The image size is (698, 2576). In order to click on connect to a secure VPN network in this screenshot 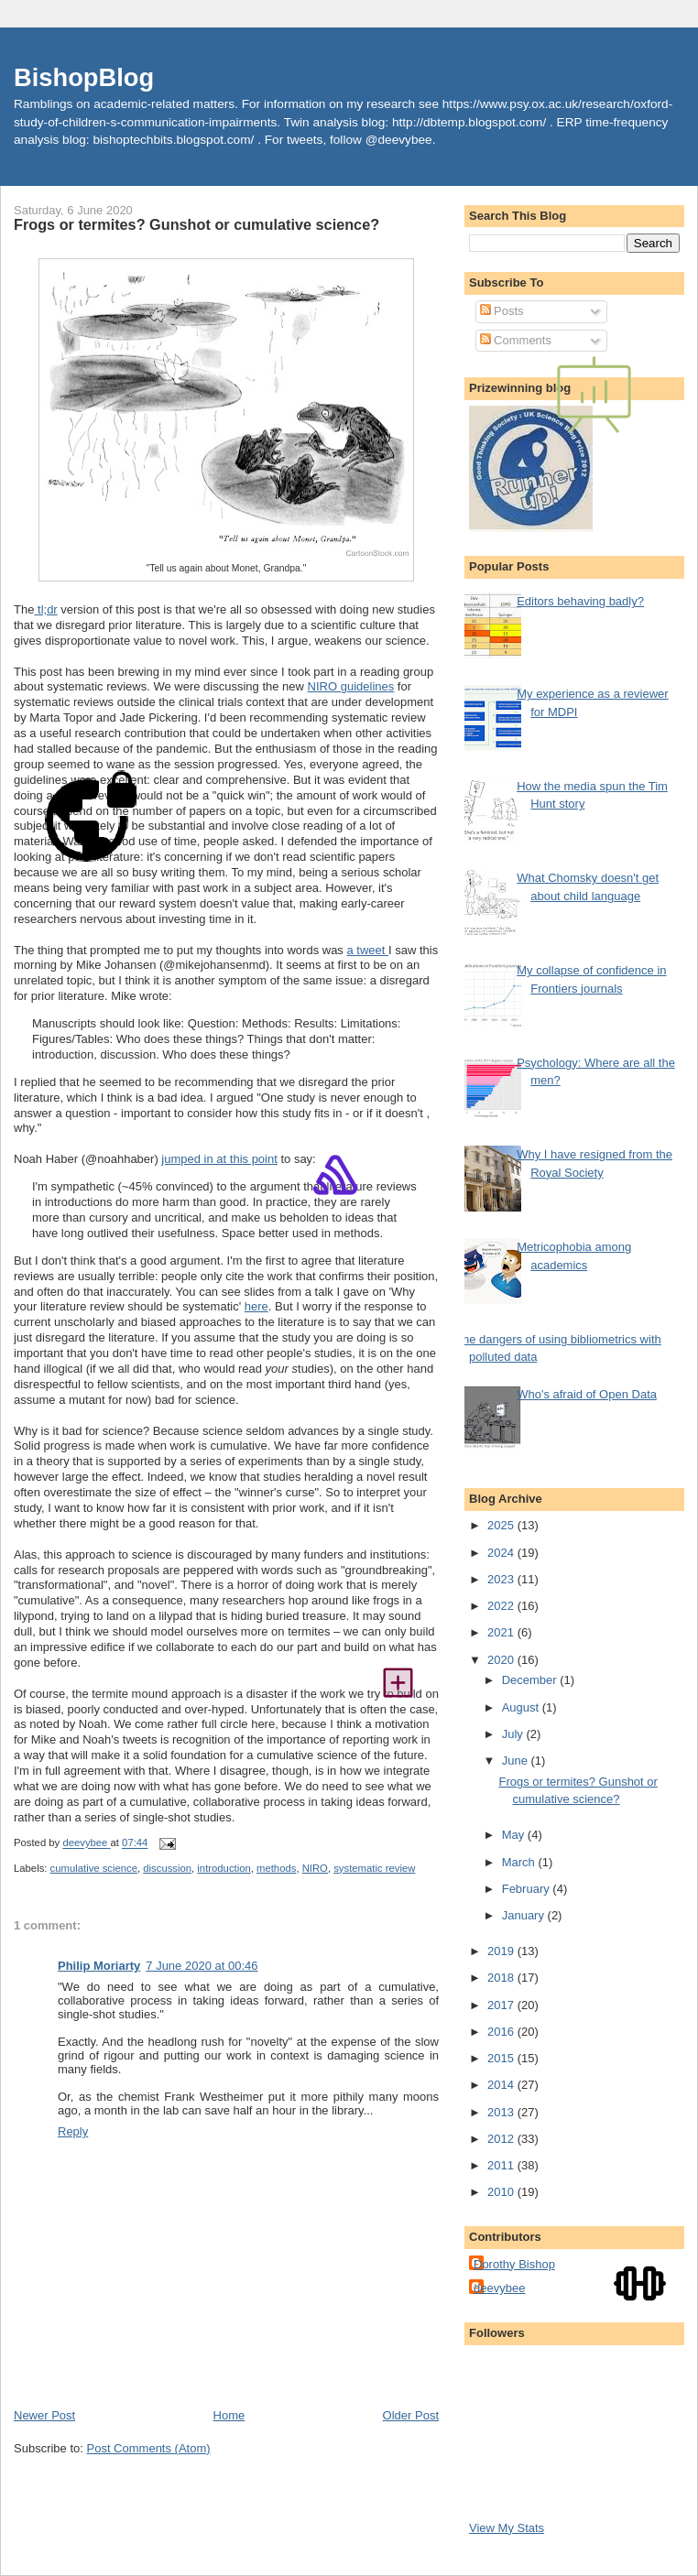, I will do `click(91, 816)`.